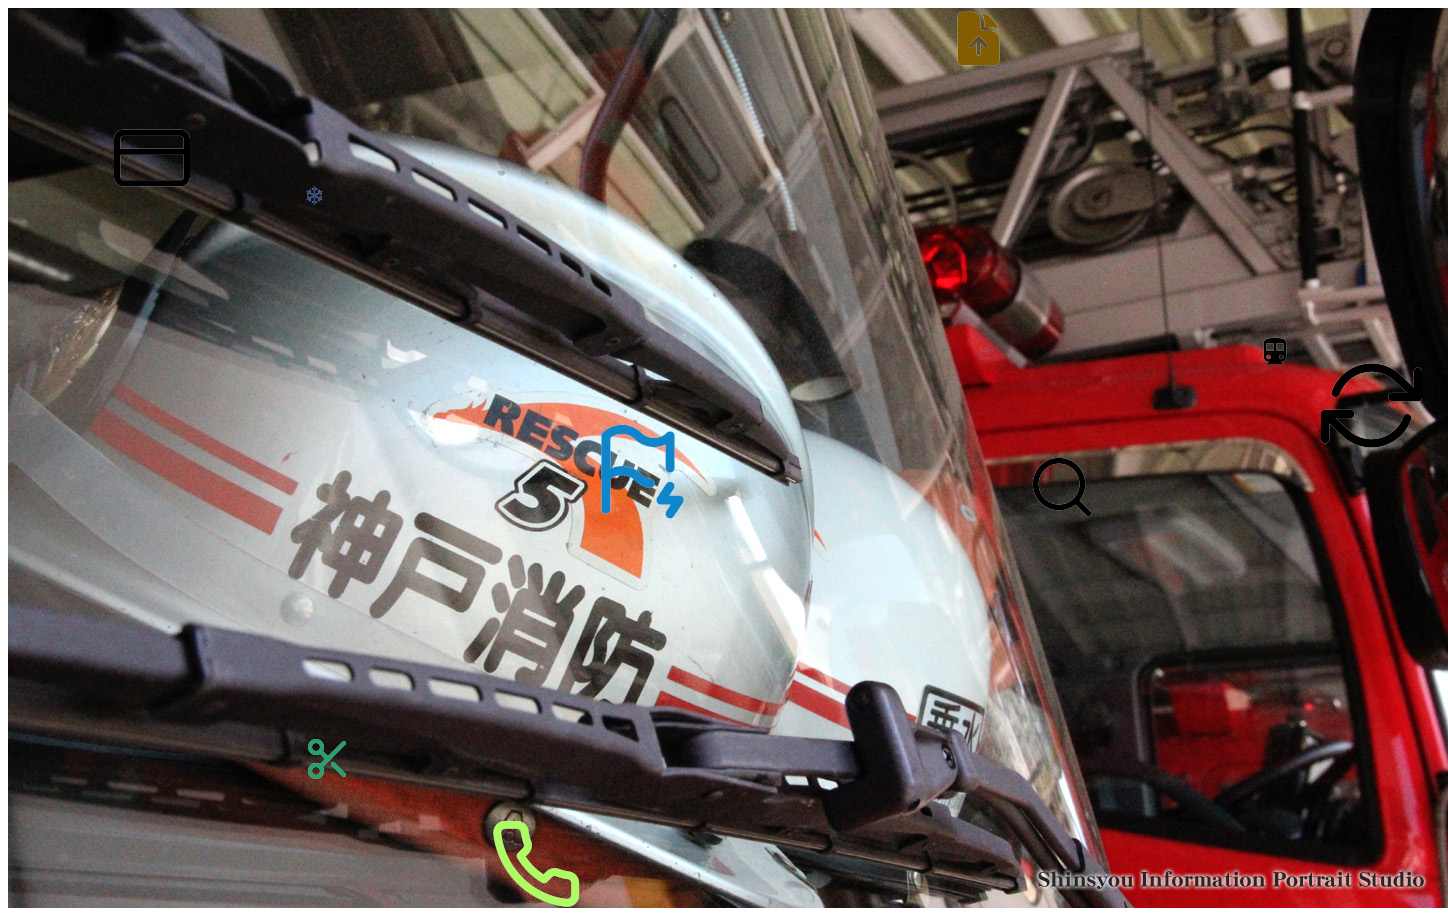 The image size is (1448, 924). What do you see at coordinates (1371, 405) in the screenshot?
I see `refresh or reload content` at bounding box center [1371, 405].